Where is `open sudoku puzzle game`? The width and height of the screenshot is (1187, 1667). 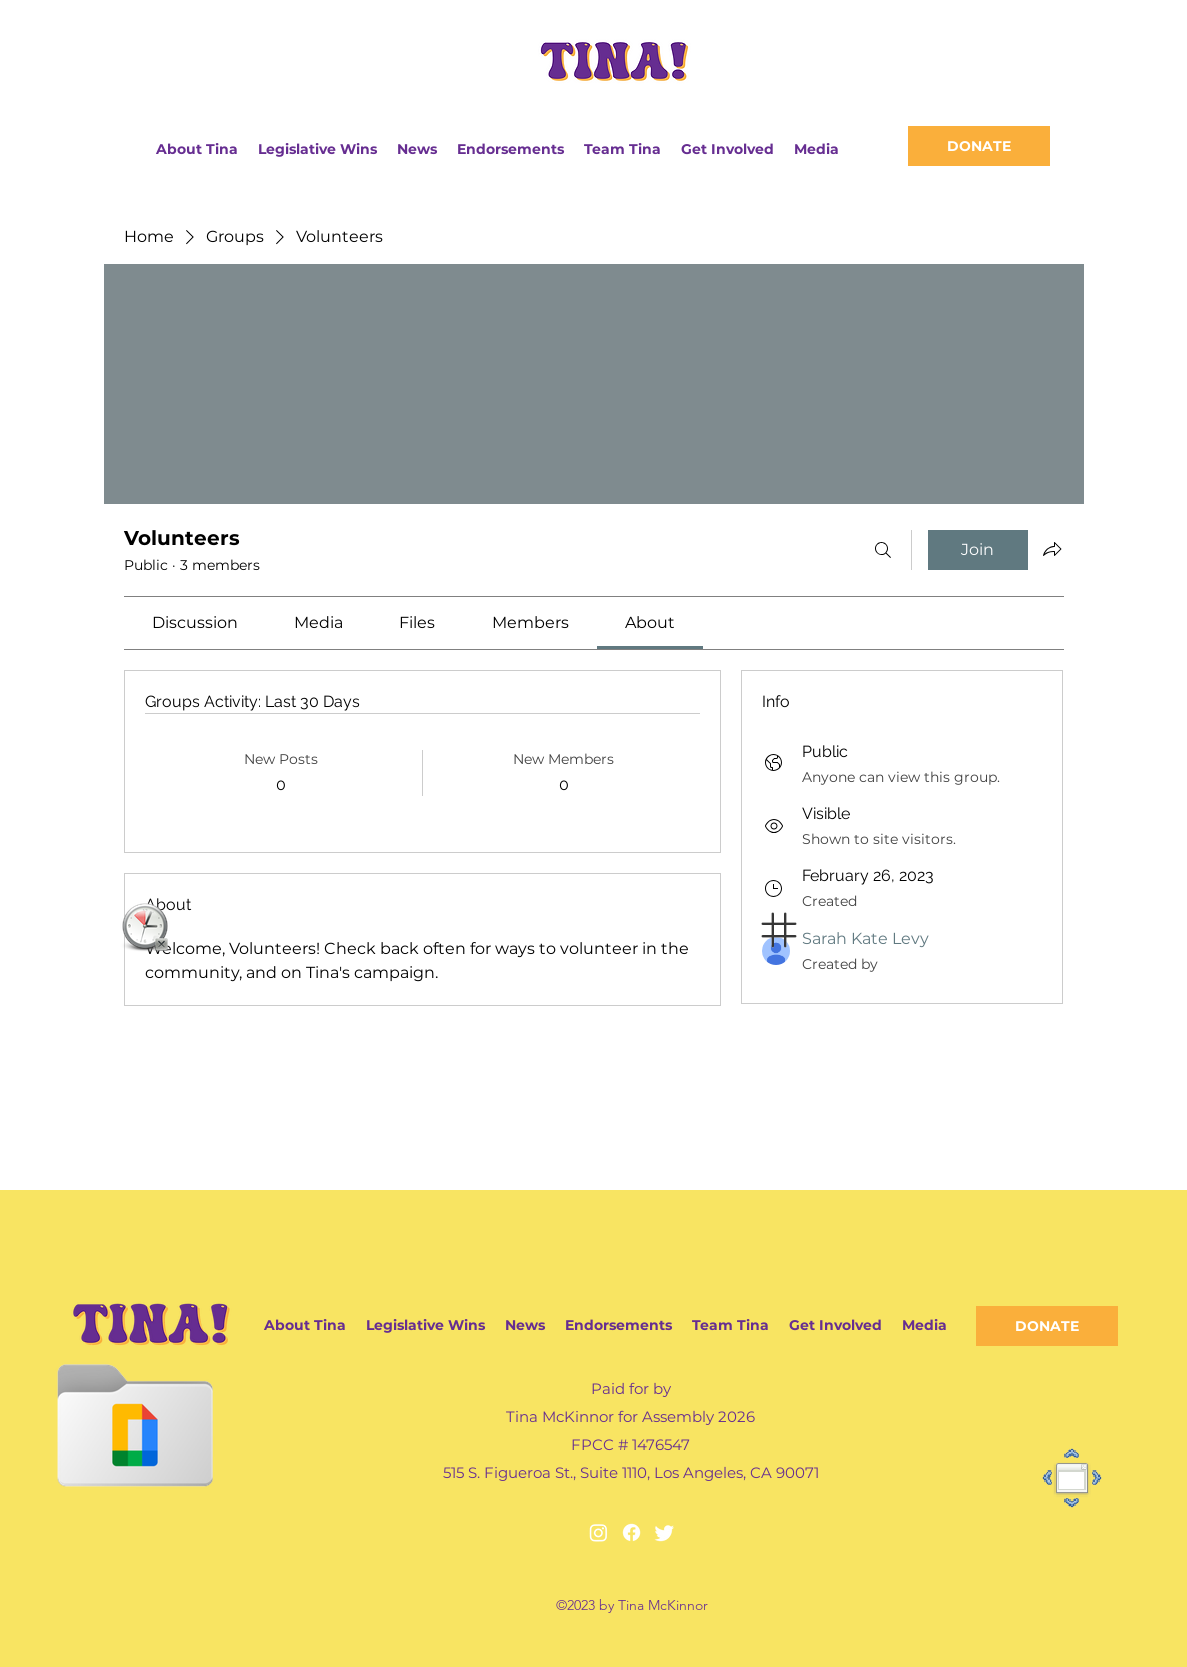
open sudoku puzzle game is located at coordinates (779, 930).